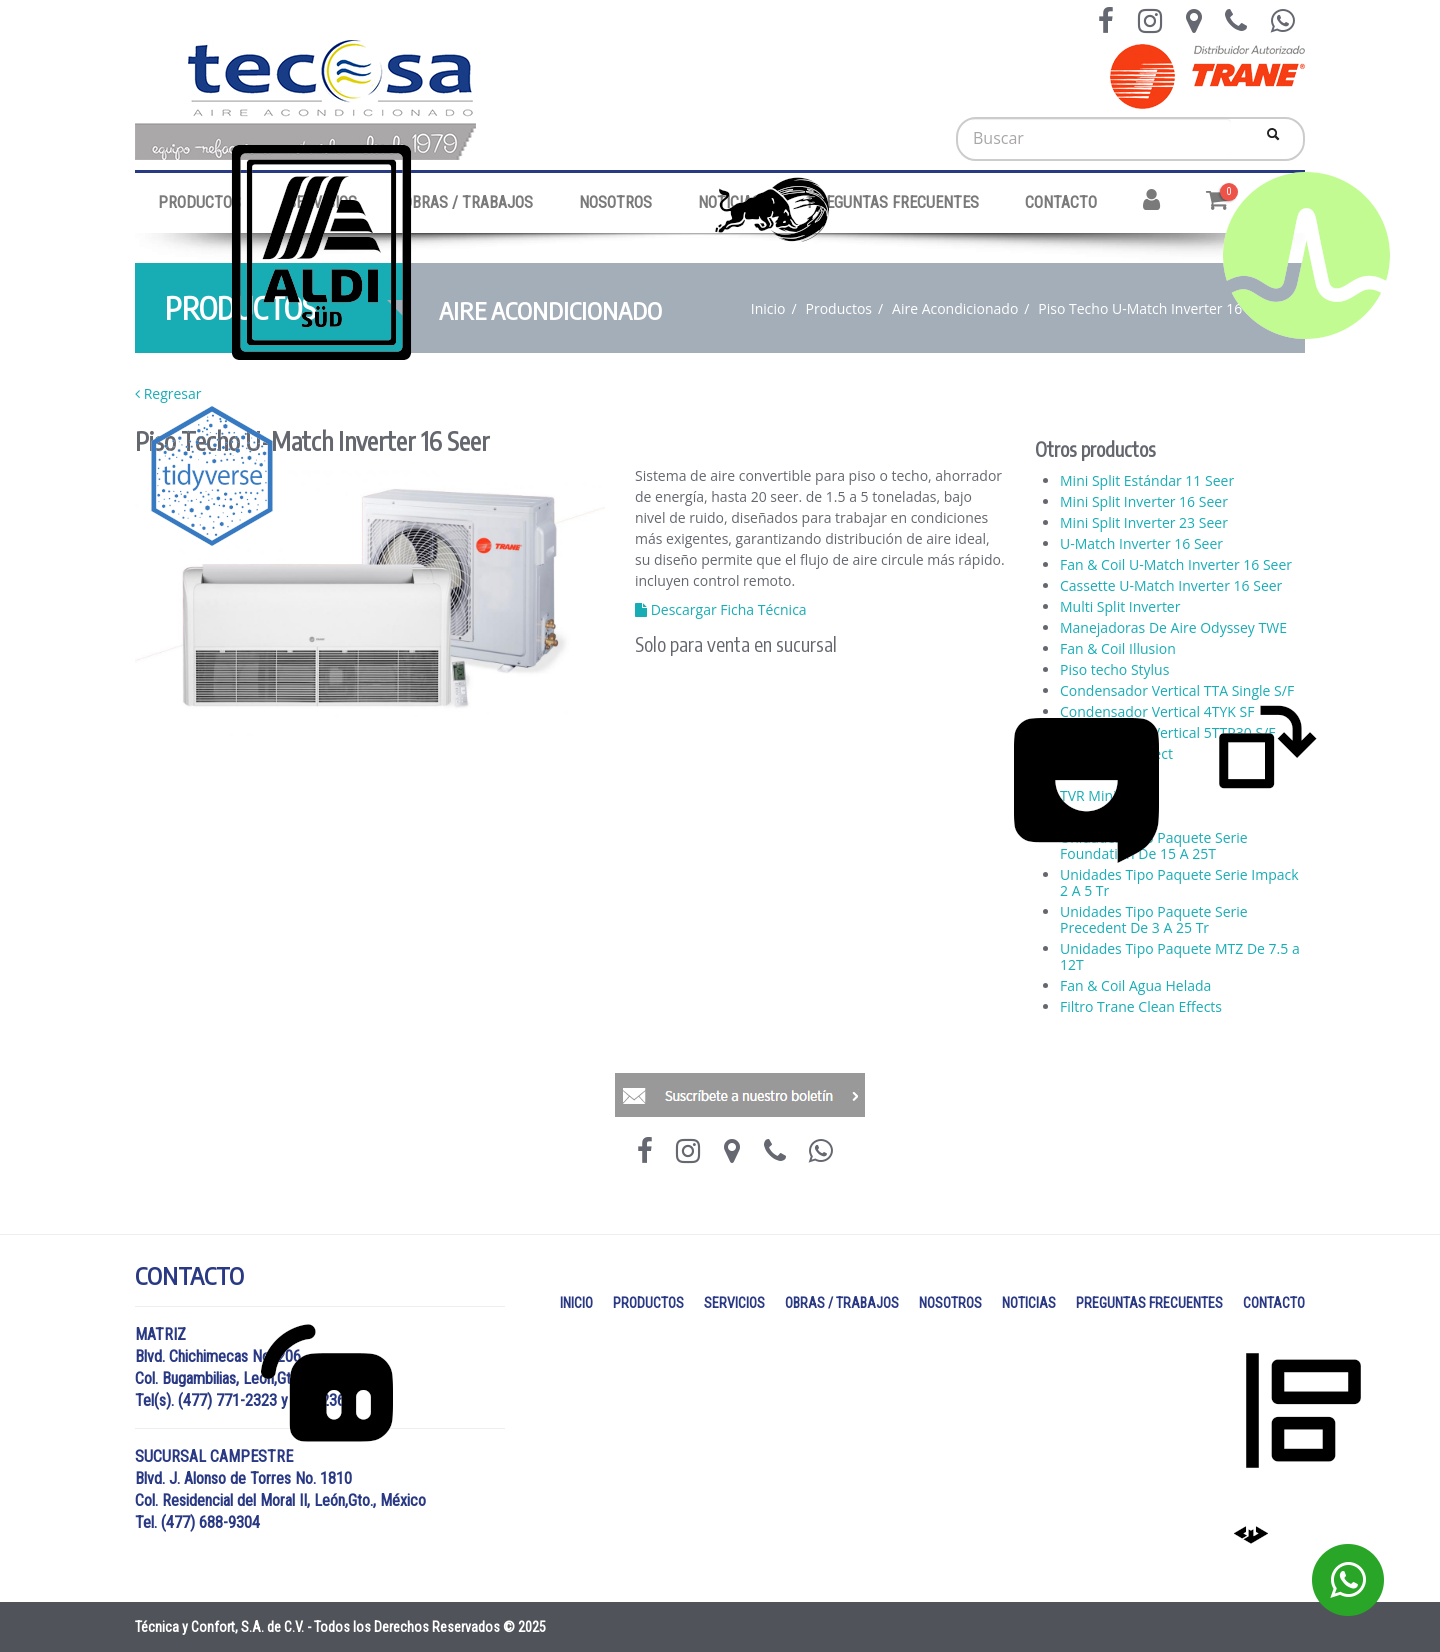  What do you see at coordinates (1306, 255) in the screenshot?
I see `broadcom company logo` at bounding box center [1306, 255].